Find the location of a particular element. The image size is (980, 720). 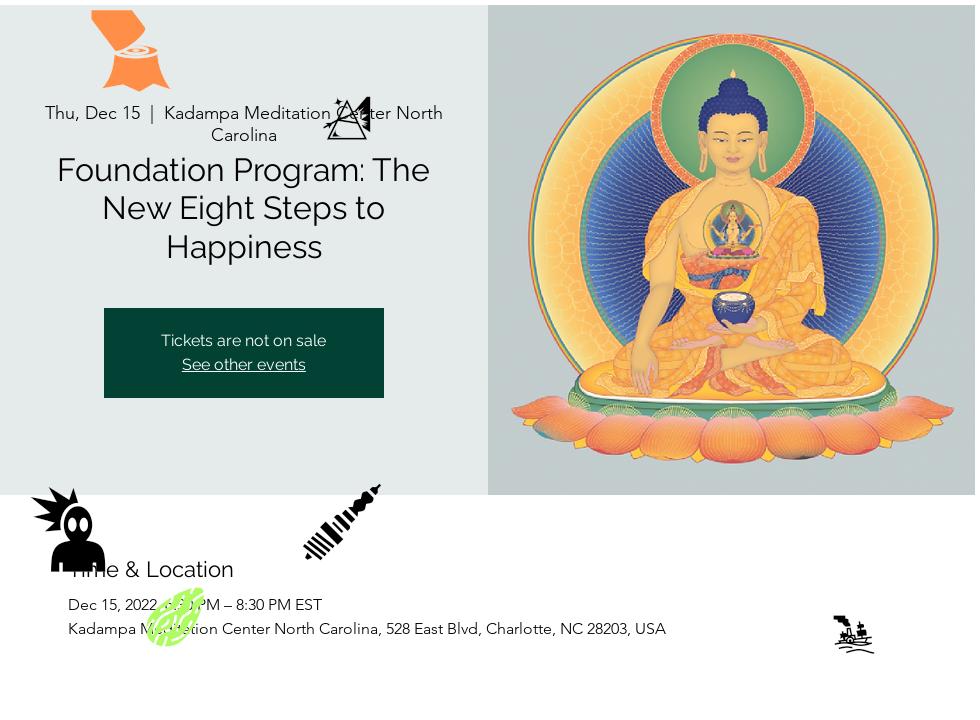

view naval fleet or warship units is located at coordinates (854, 636).